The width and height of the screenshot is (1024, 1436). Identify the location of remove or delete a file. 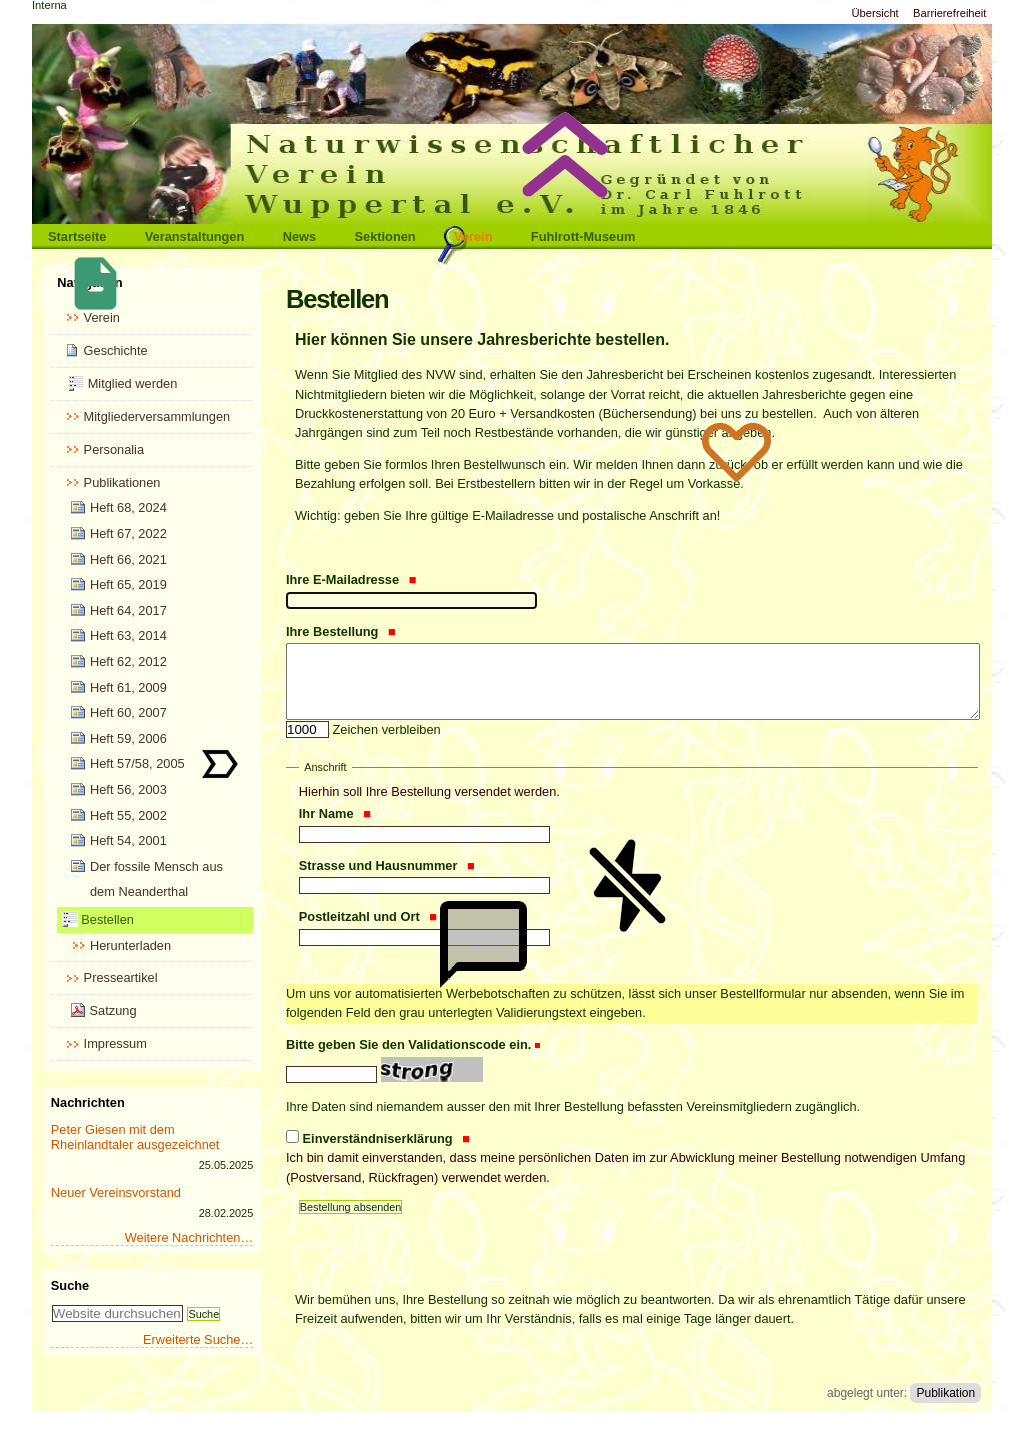
(95, 283).